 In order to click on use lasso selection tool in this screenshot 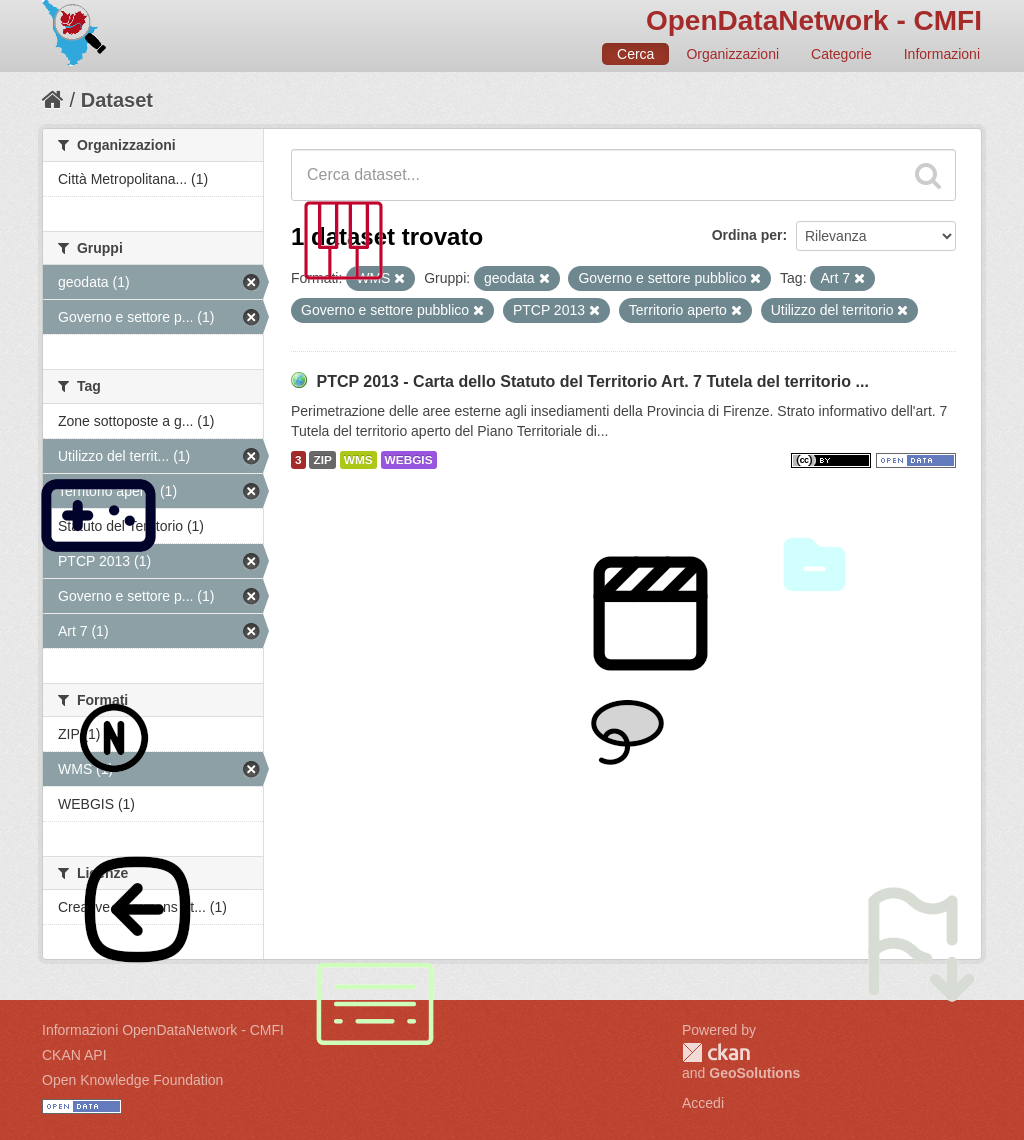, I will do `click(627, 728)`.